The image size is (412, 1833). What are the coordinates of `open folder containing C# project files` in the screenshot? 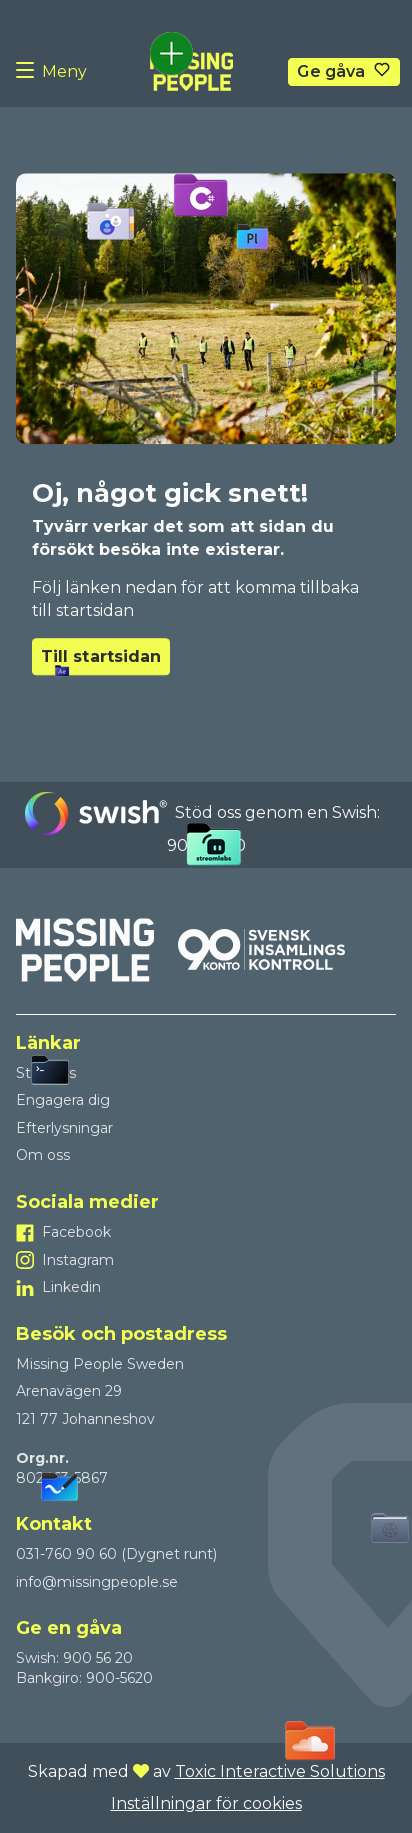 It's located at (200, 196).